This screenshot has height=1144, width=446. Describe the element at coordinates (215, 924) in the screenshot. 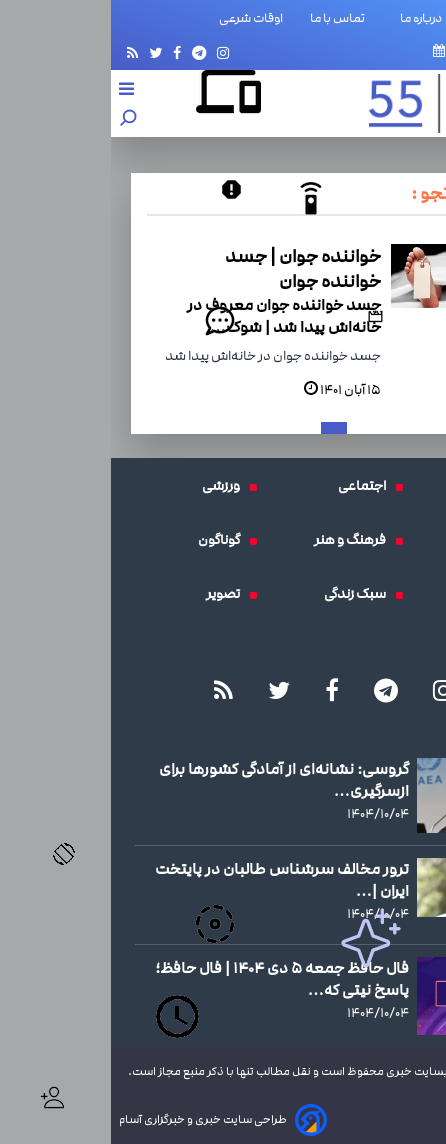

I see `apply tilt-shift blur effect to photo` at that location.